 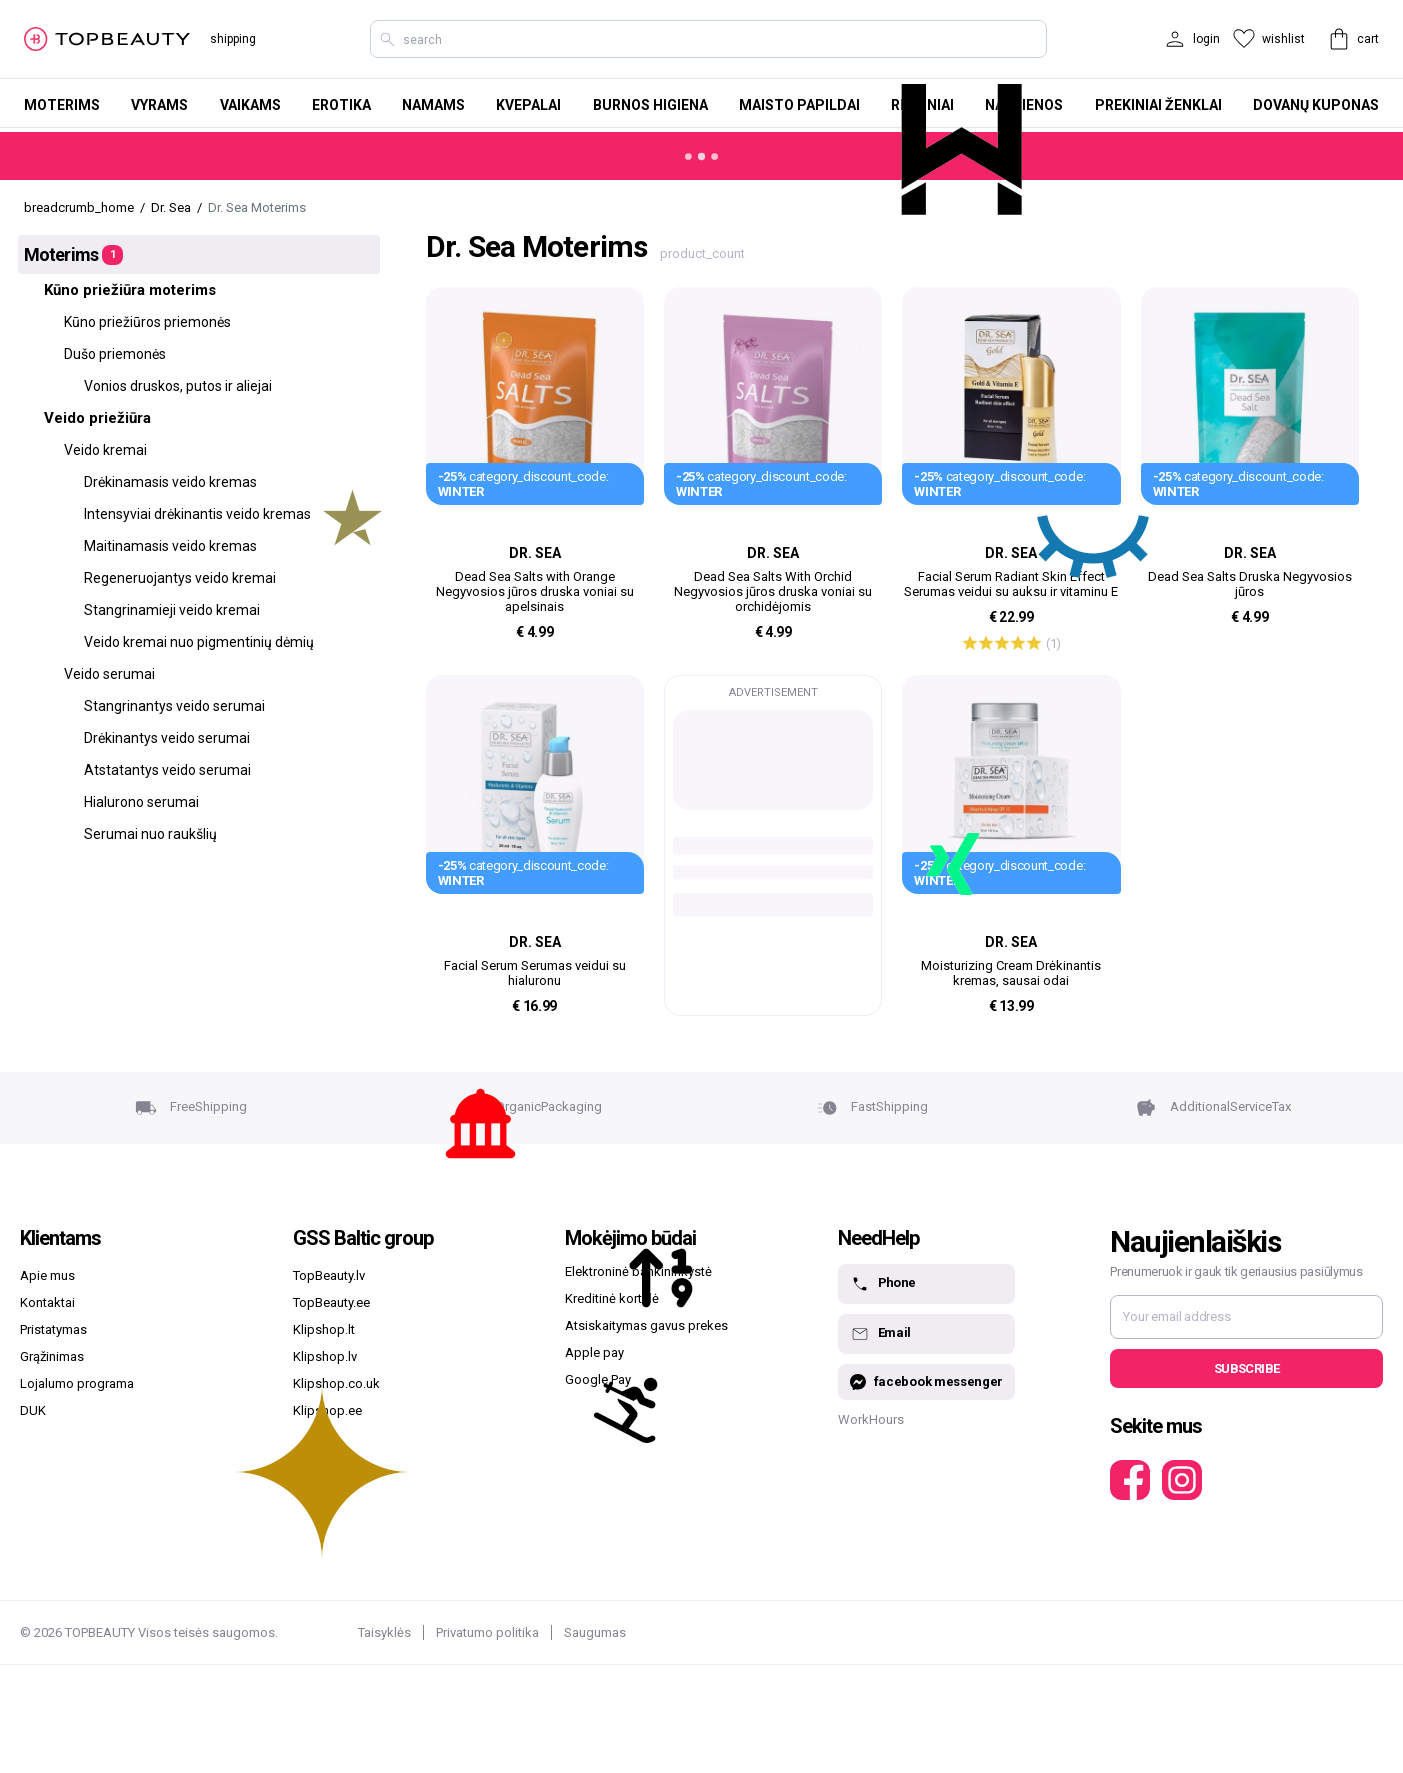 I want to click on hide password or sensitive content, so click(x=1093, y=543).